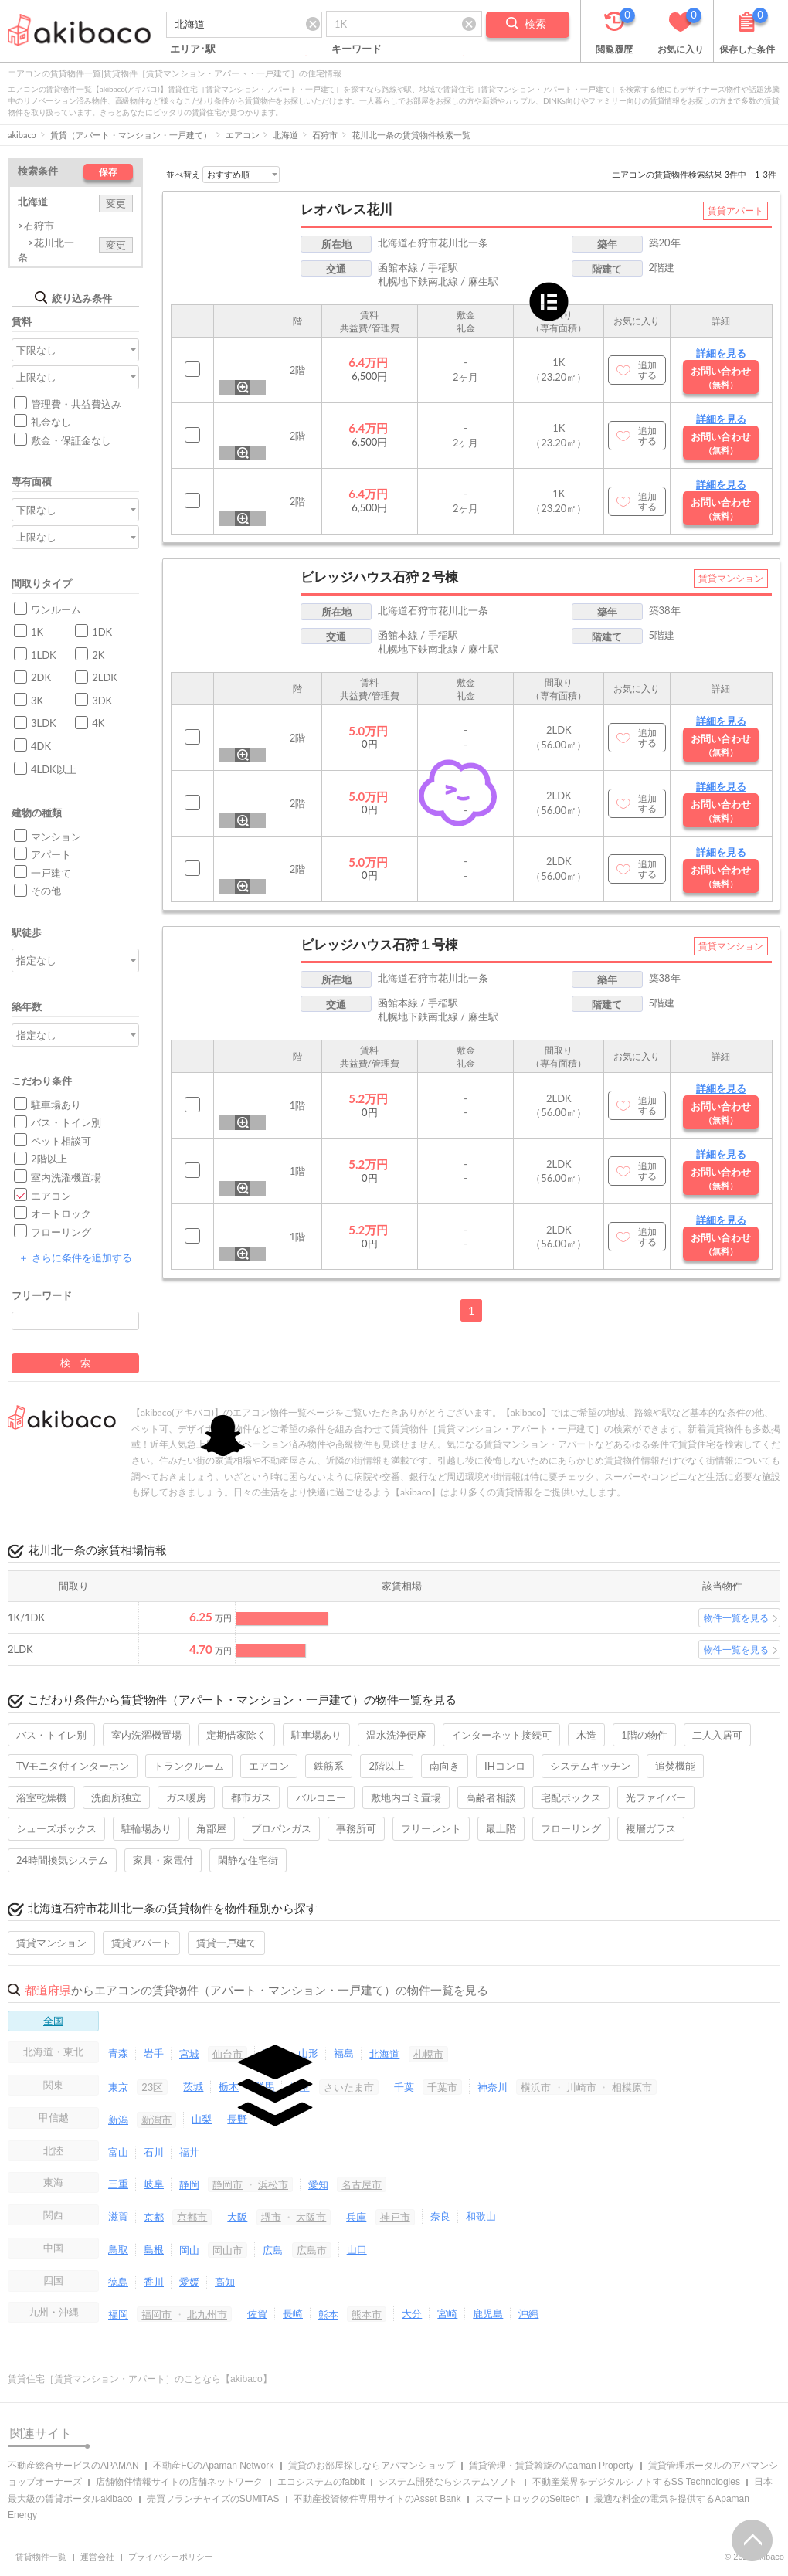 Image resolution: width=788 pixels, height=2576 pixels. Describe the element at coordinates (275, 2086) in the screenshot. I see `buffer app logo` at that location.